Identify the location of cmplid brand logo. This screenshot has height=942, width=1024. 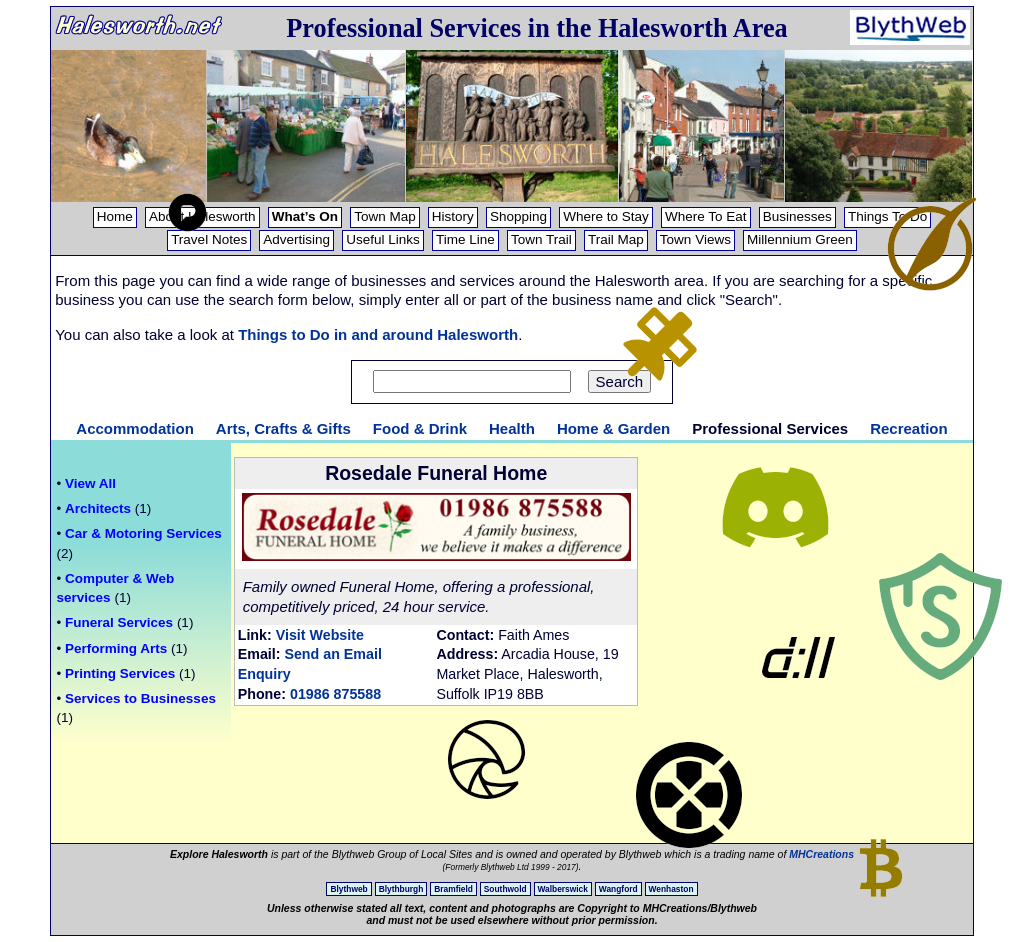
(798, 657).